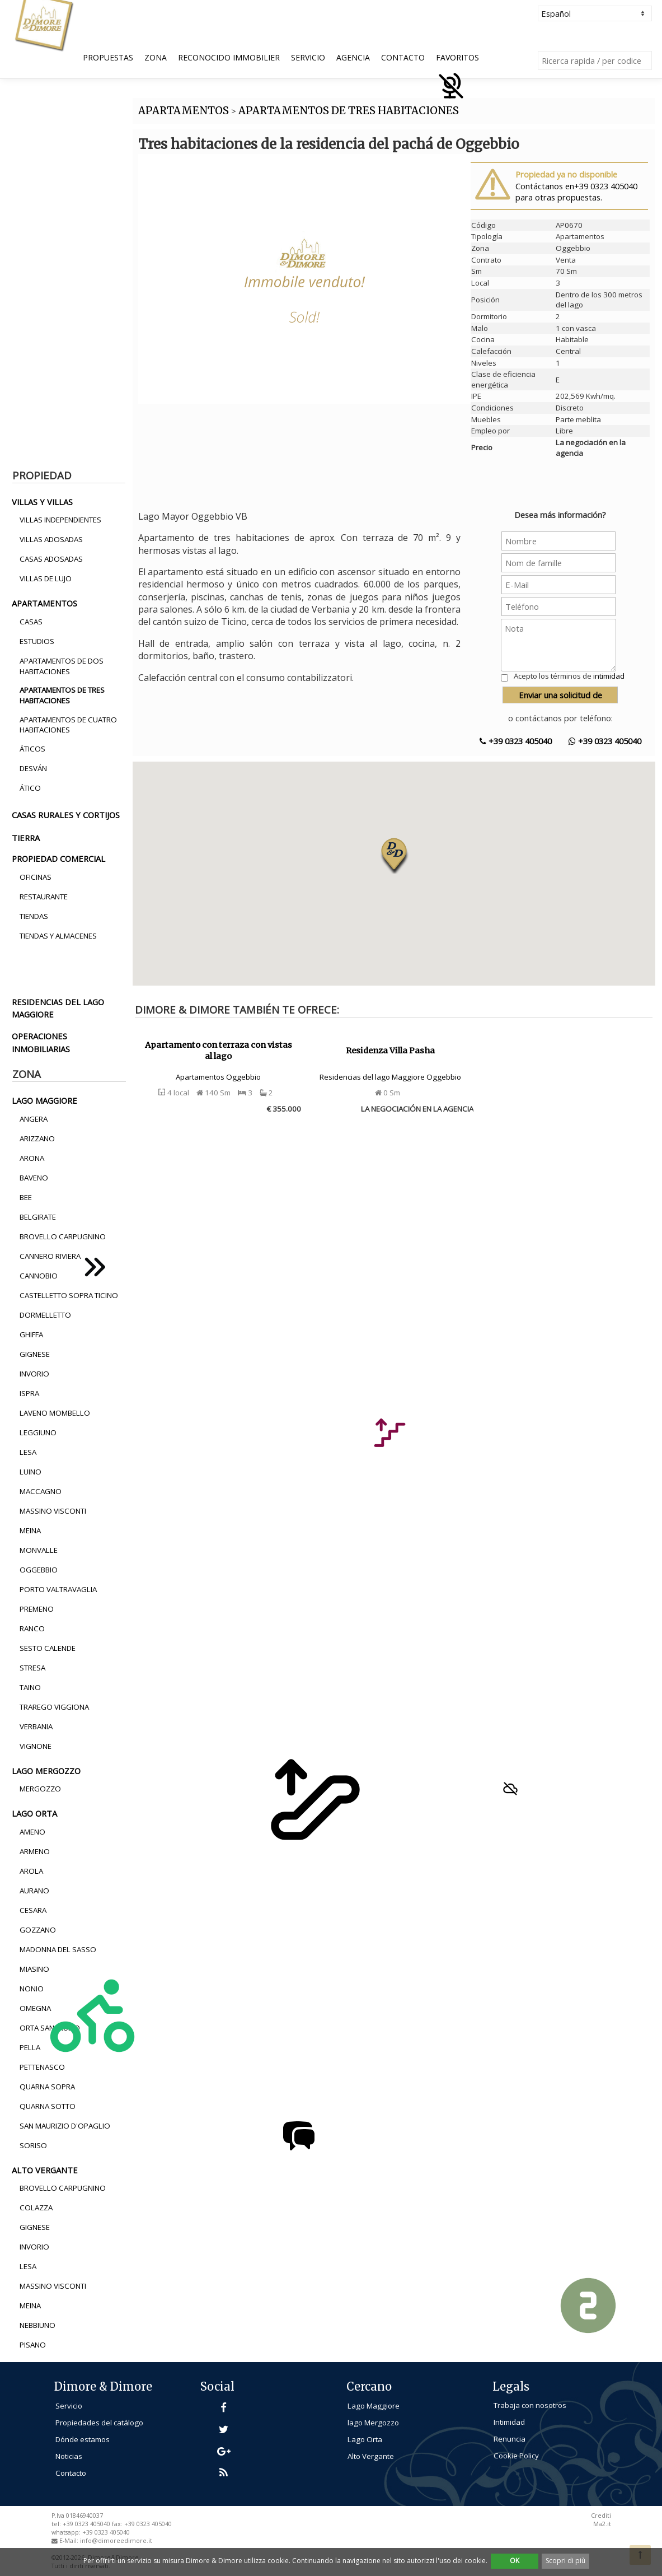 This screenshot has height=2576, width=662. I want to click on cloud sync or storage is unavailable, so click(510, 1789).